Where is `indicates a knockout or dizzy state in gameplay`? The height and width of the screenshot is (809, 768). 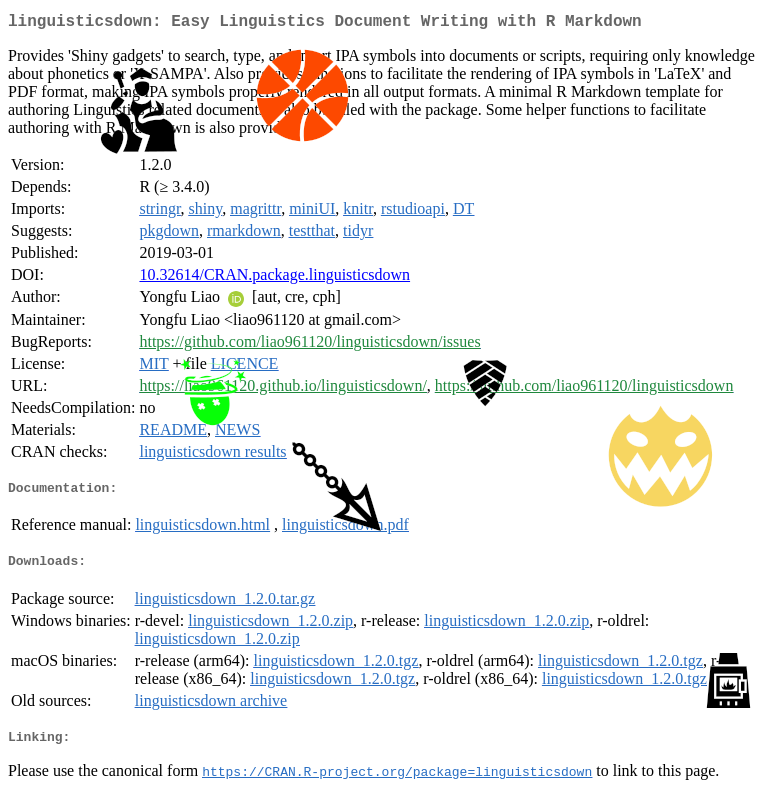
indicates a knockout or dizzy state in gameplay is located at coordinates (213, 392).